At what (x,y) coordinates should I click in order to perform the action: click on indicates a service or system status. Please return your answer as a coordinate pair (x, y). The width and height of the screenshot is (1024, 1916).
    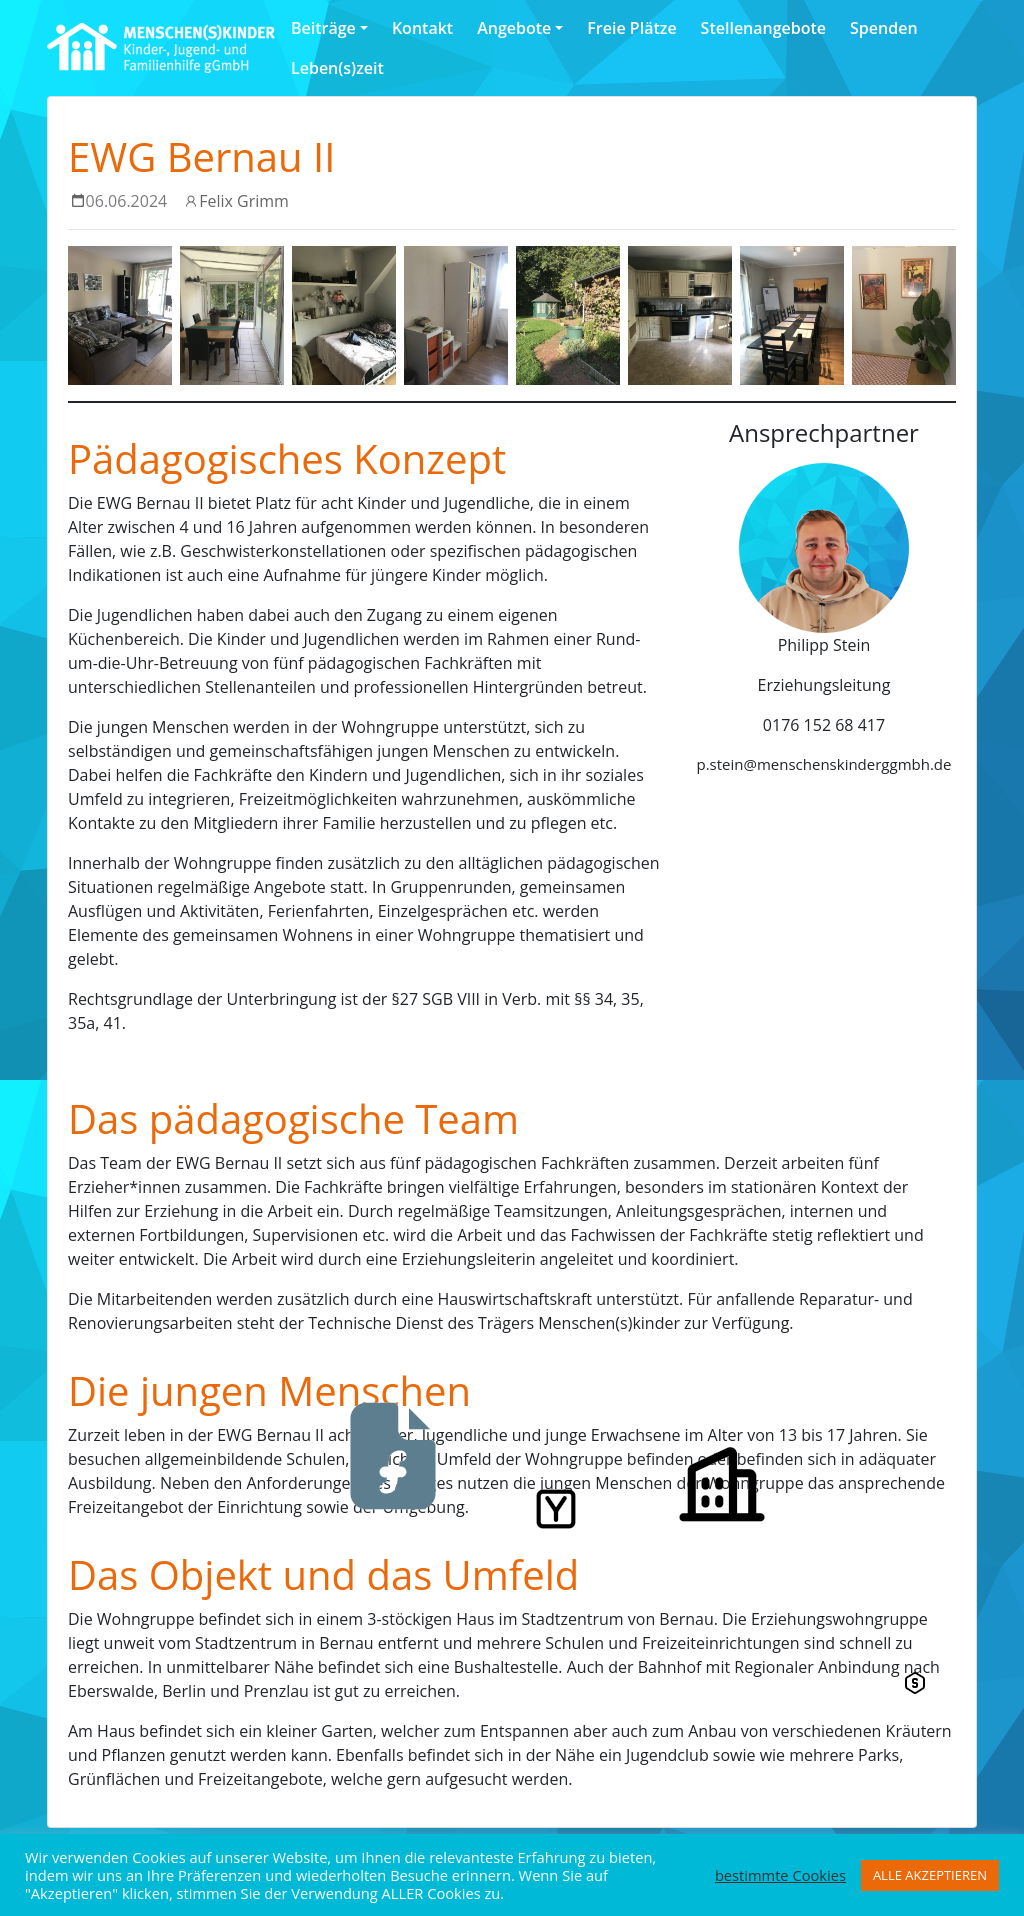
    Looking at the image, I should click on (915, 1683).